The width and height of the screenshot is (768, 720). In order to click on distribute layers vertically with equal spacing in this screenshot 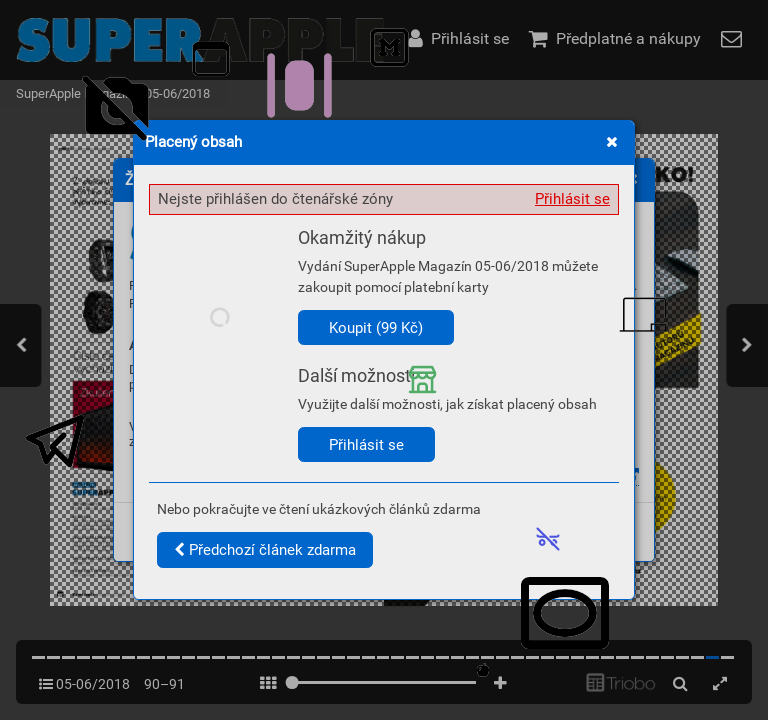, I will do `click(299, 85)`.